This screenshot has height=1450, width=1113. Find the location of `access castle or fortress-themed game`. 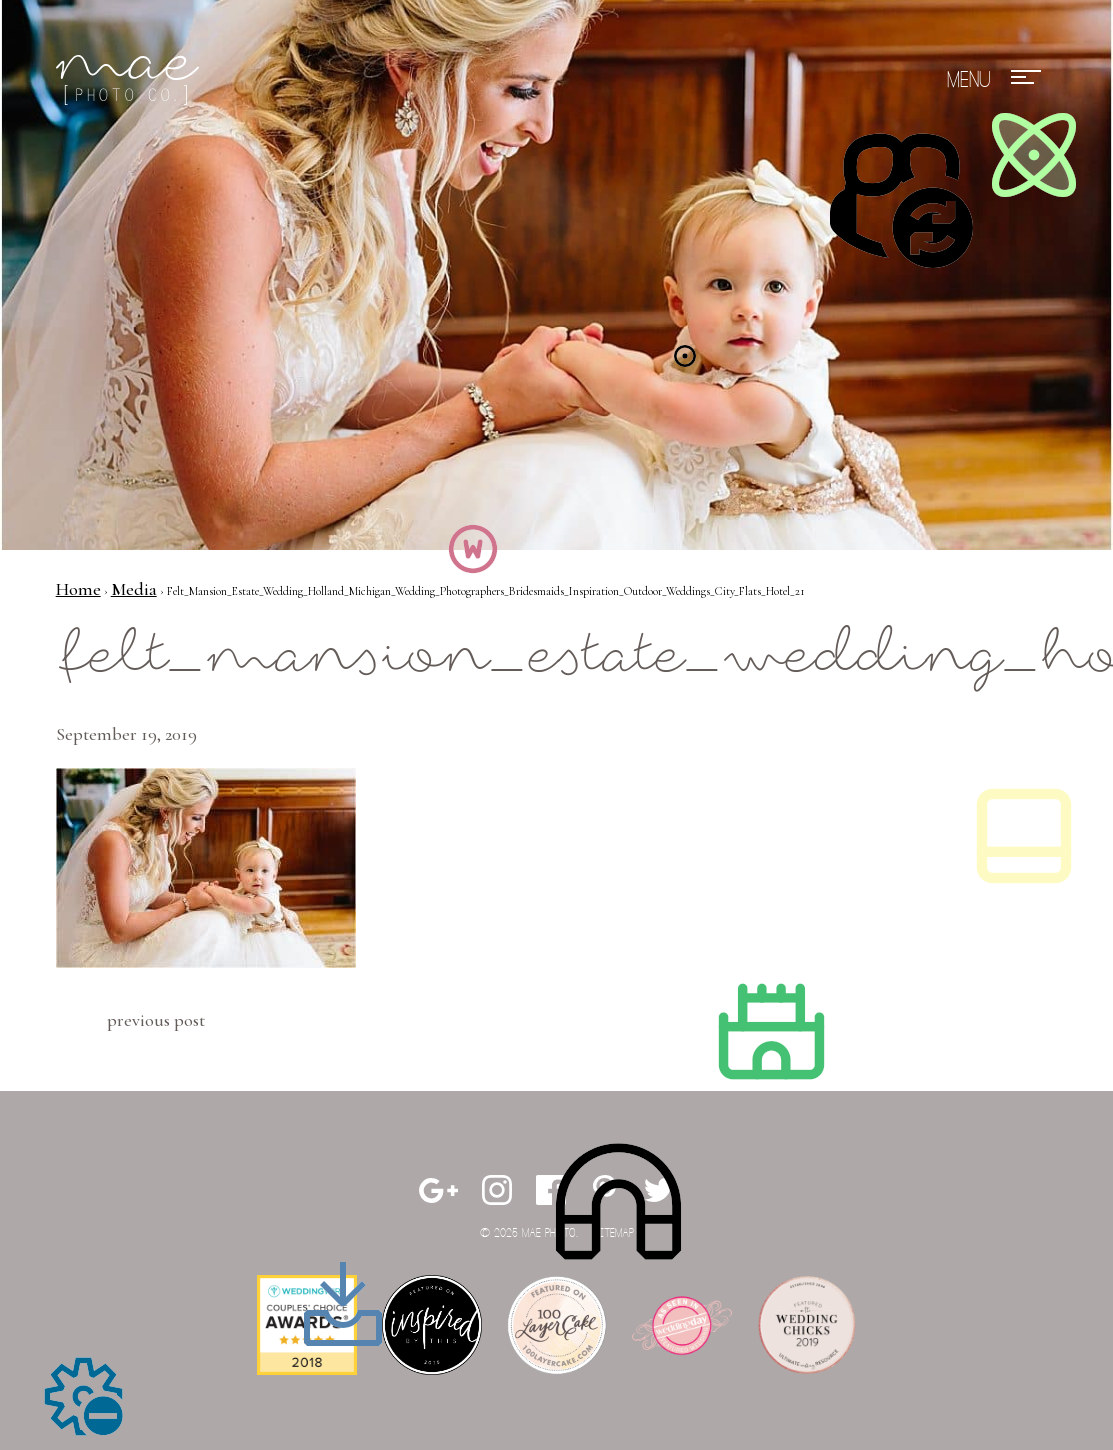

access castle or fortress-themed game is located at coordinates (771, 1031).